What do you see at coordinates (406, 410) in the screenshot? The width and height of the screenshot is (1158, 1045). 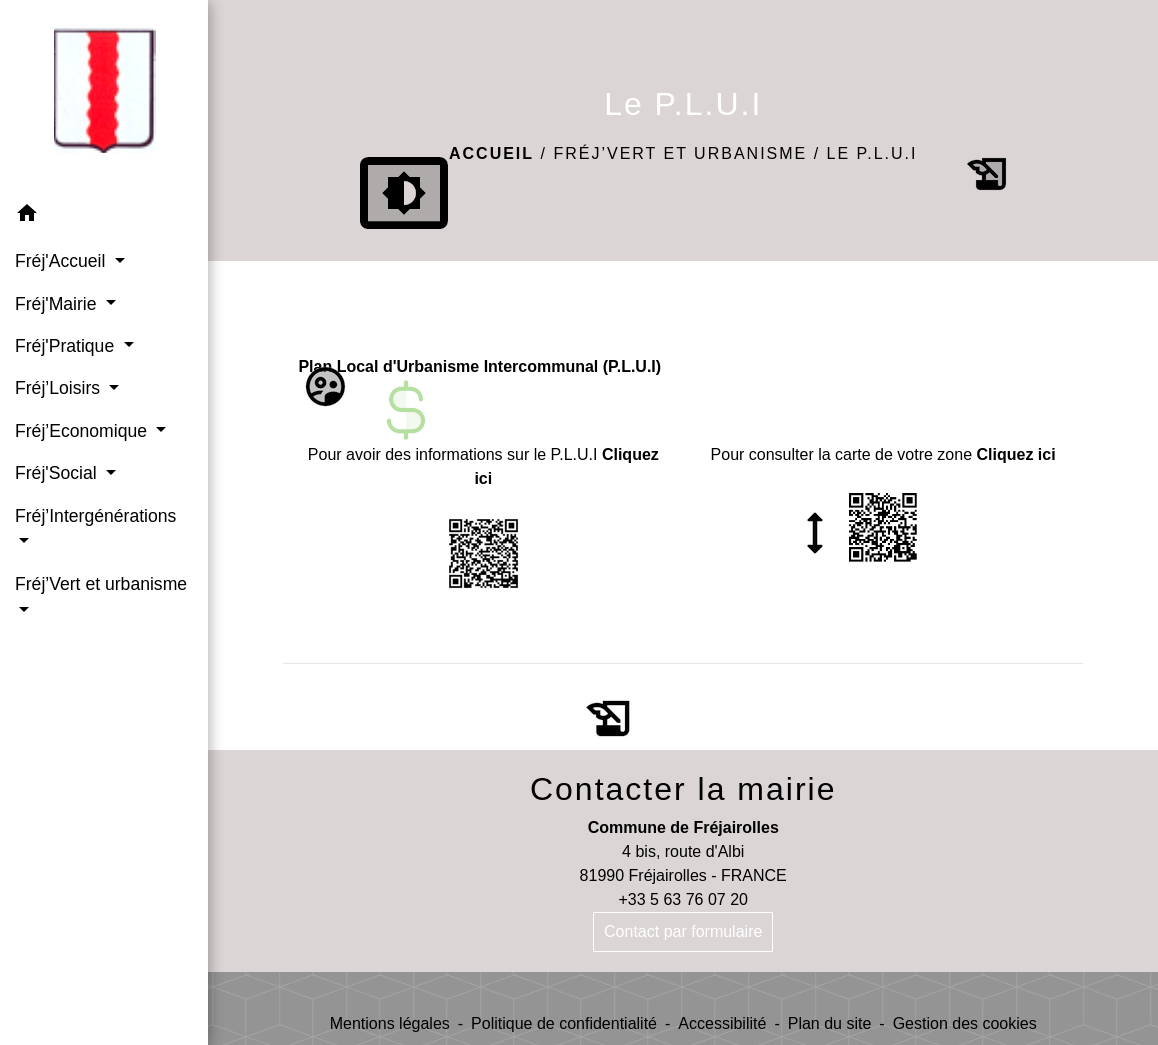 I see `view pricing or payment options` at bounding box center [406, 410].